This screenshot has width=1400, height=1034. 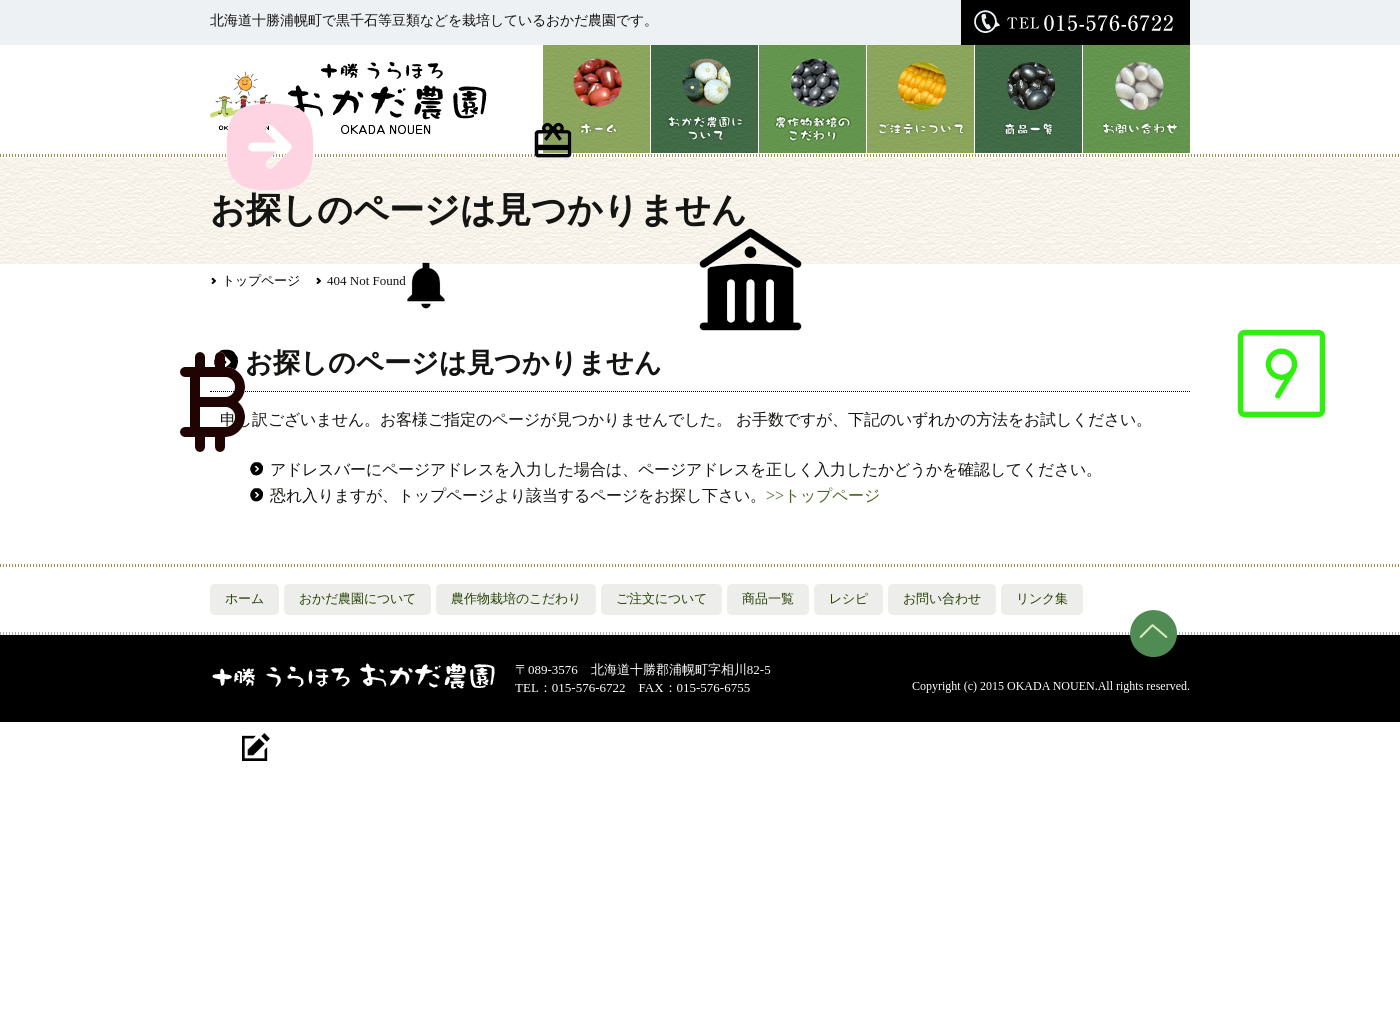 What do you see at coordinates (270, 147) in the screenshot?
I see `proceed to the next step` at bounding box center [270, 147].